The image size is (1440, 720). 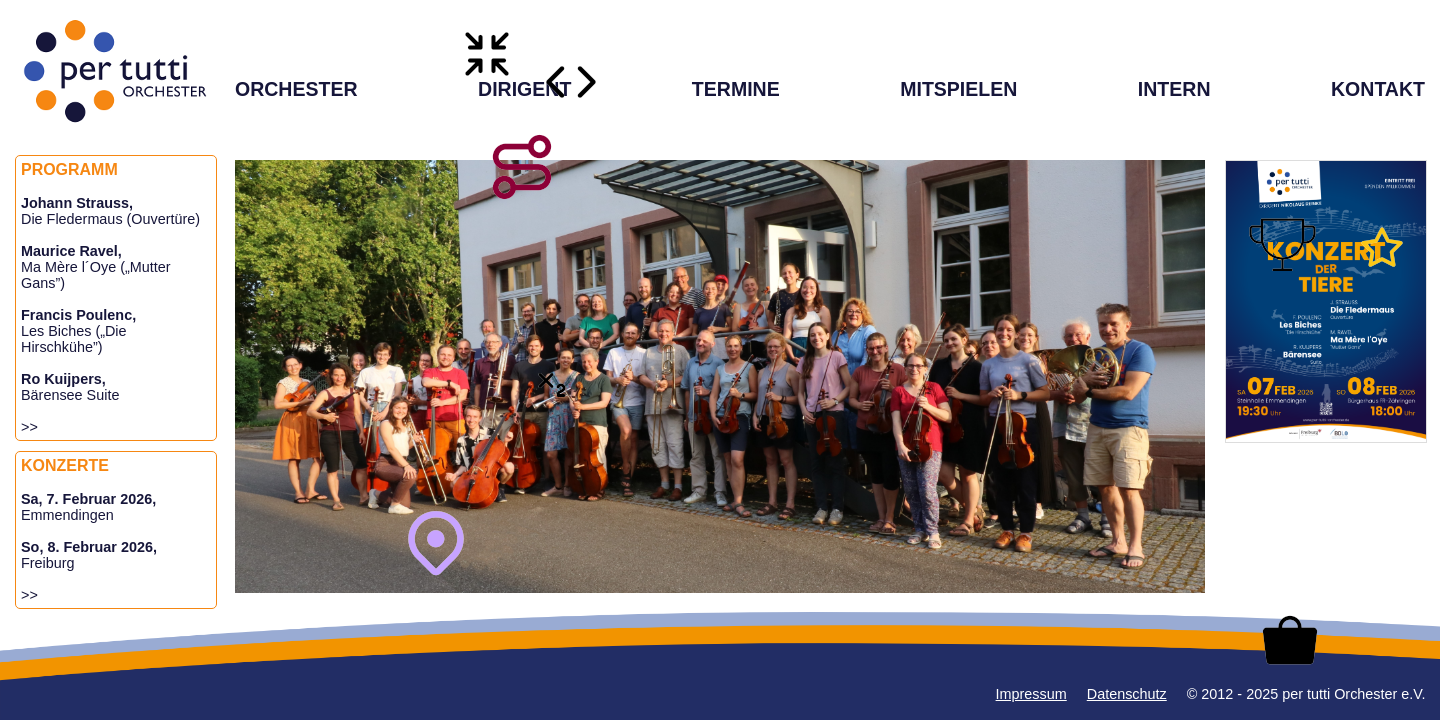 I want to click on view or edit source code, so click(x=571, y=82).